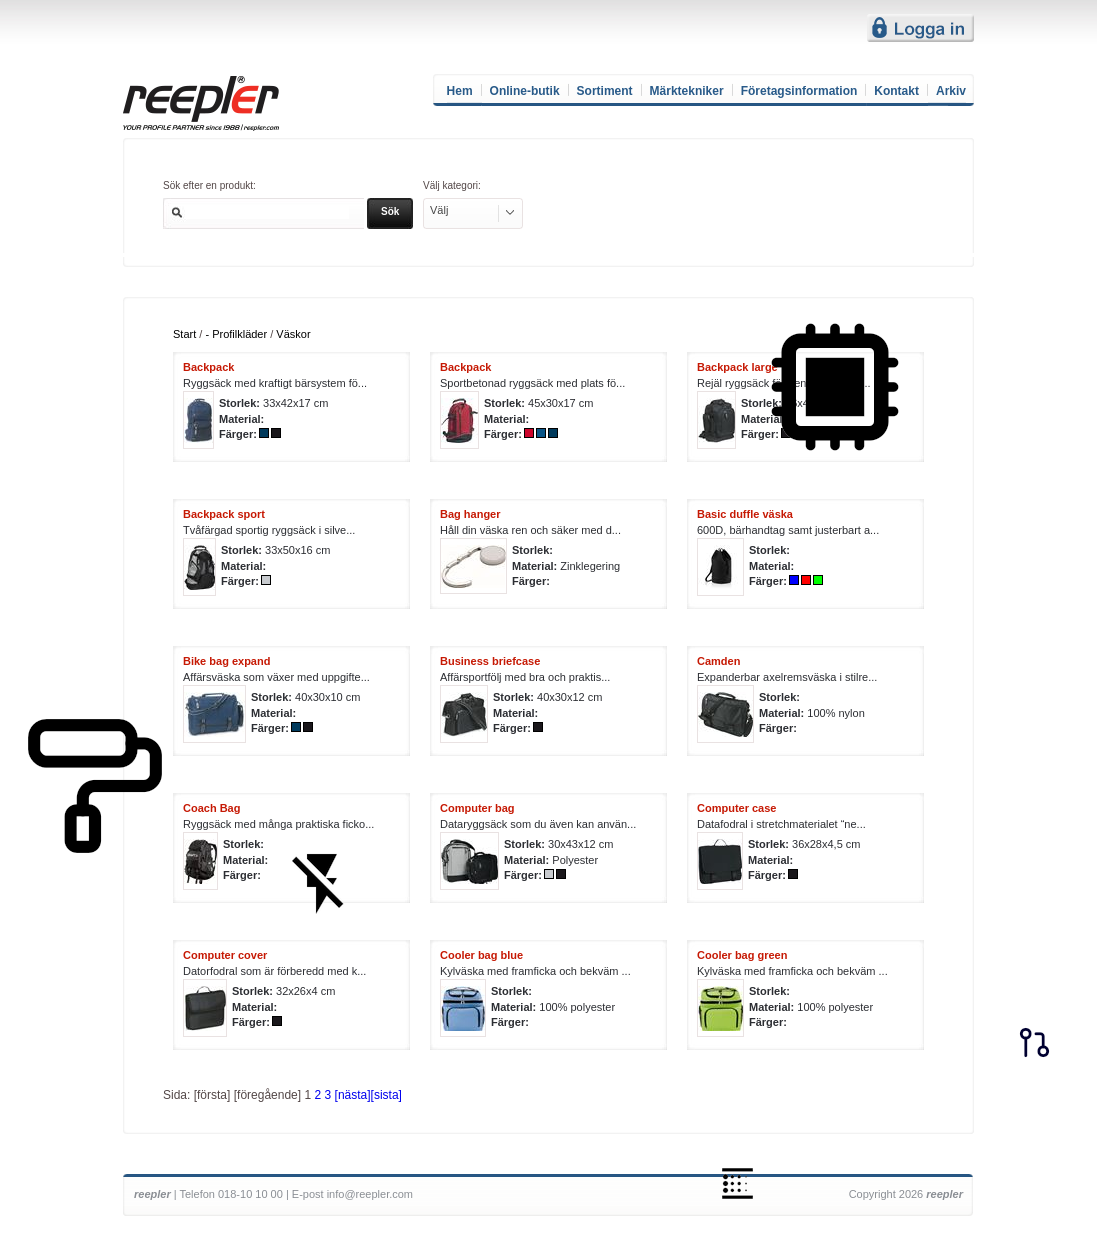 The image size is (1097, 1256). What do you see at coordinates (835, 387) in the screenshot?
I see `view processor or hardware information` at bounding box center [835, 387].